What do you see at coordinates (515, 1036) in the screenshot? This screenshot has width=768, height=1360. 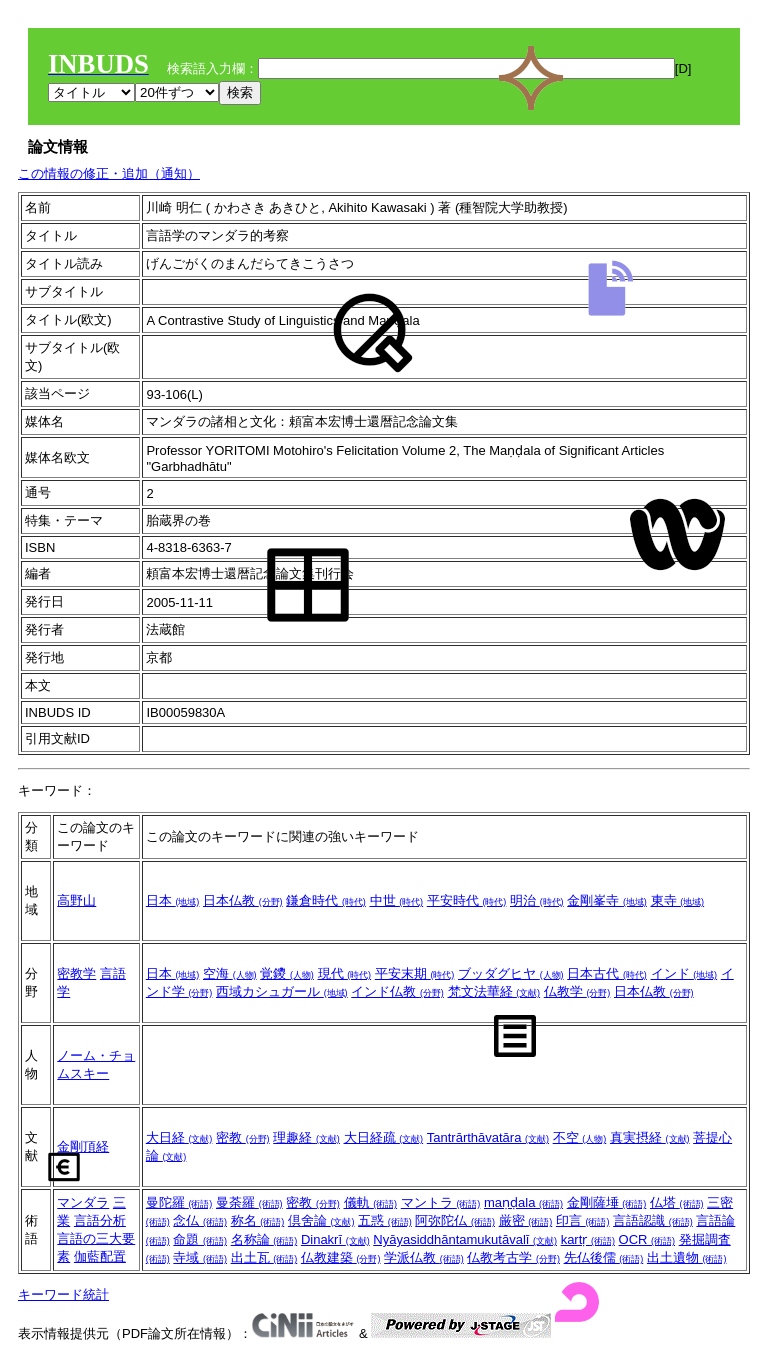 I see `switch to horizontal layout view` at bounding box center [515, 1036].